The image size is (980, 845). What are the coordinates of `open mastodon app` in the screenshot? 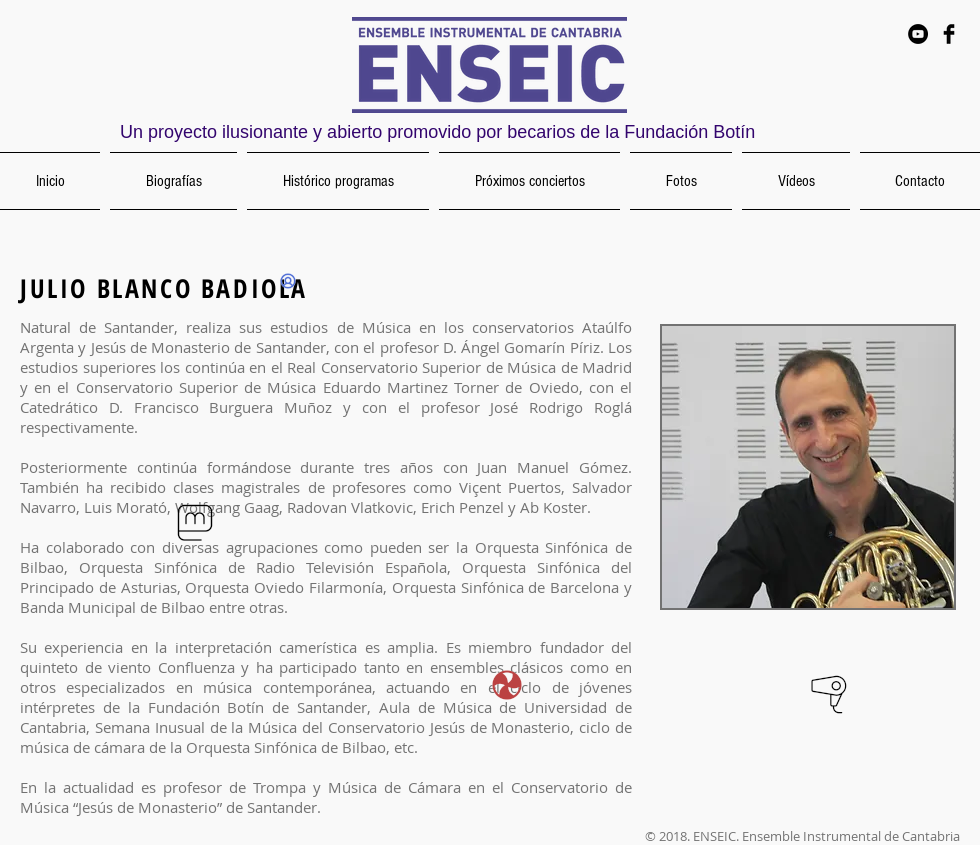 It's located at (195, 522).